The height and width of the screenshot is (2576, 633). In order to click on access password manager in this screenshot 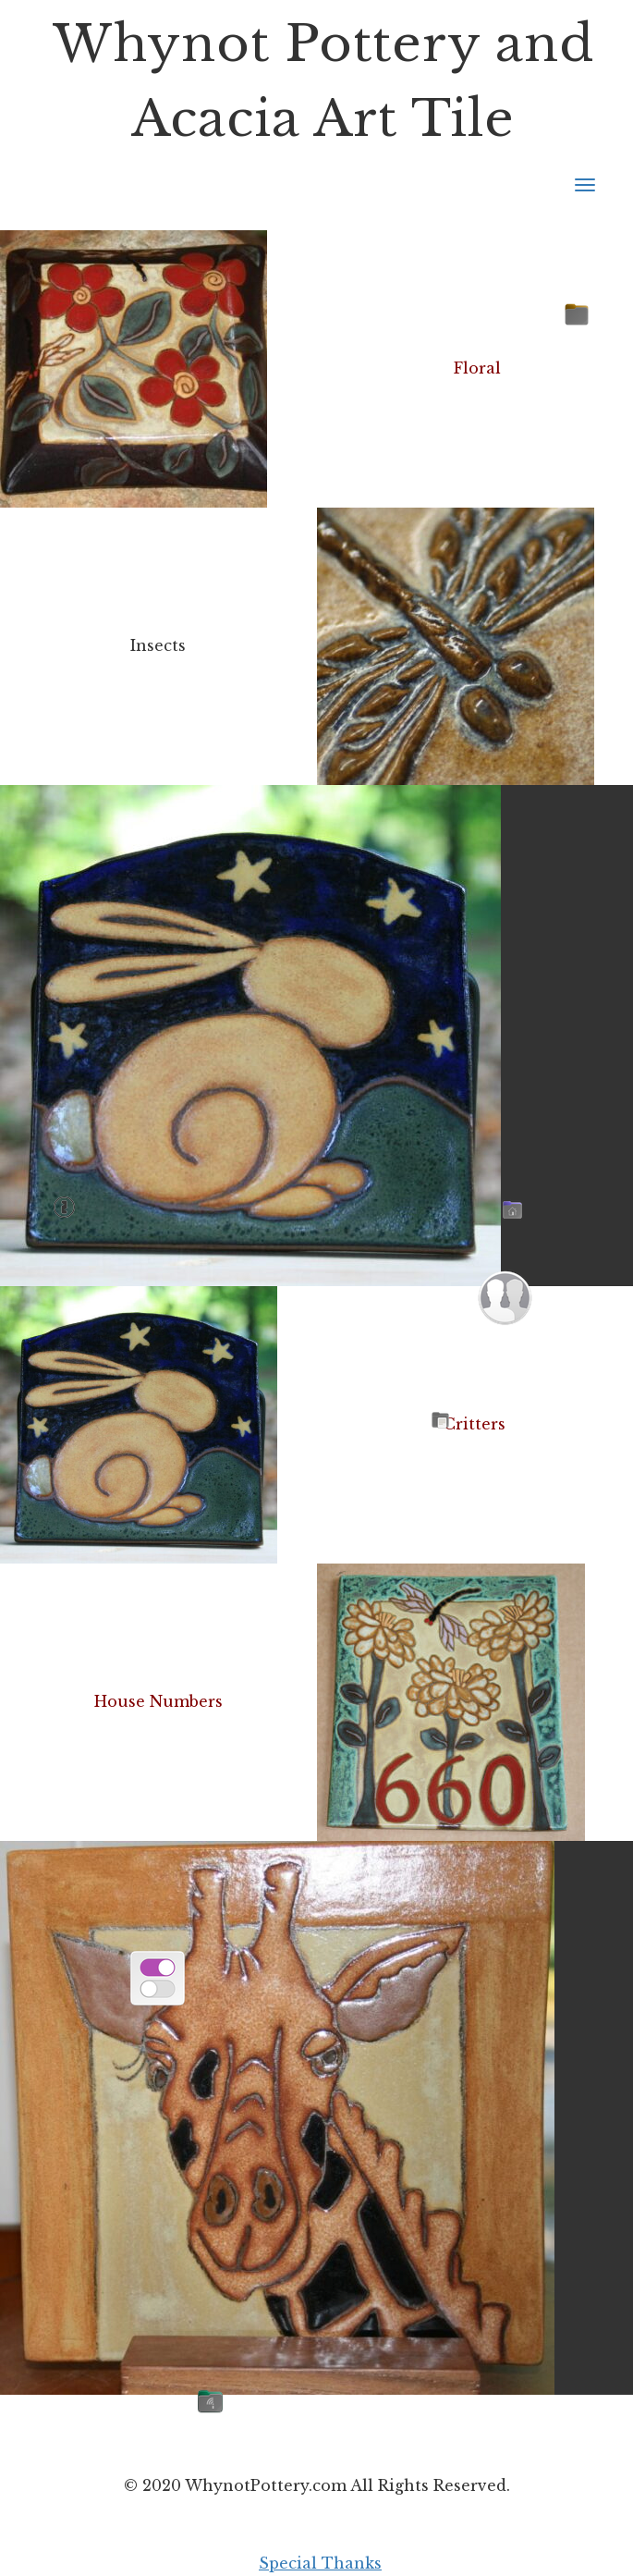, I will do `click(64, 1207)`.